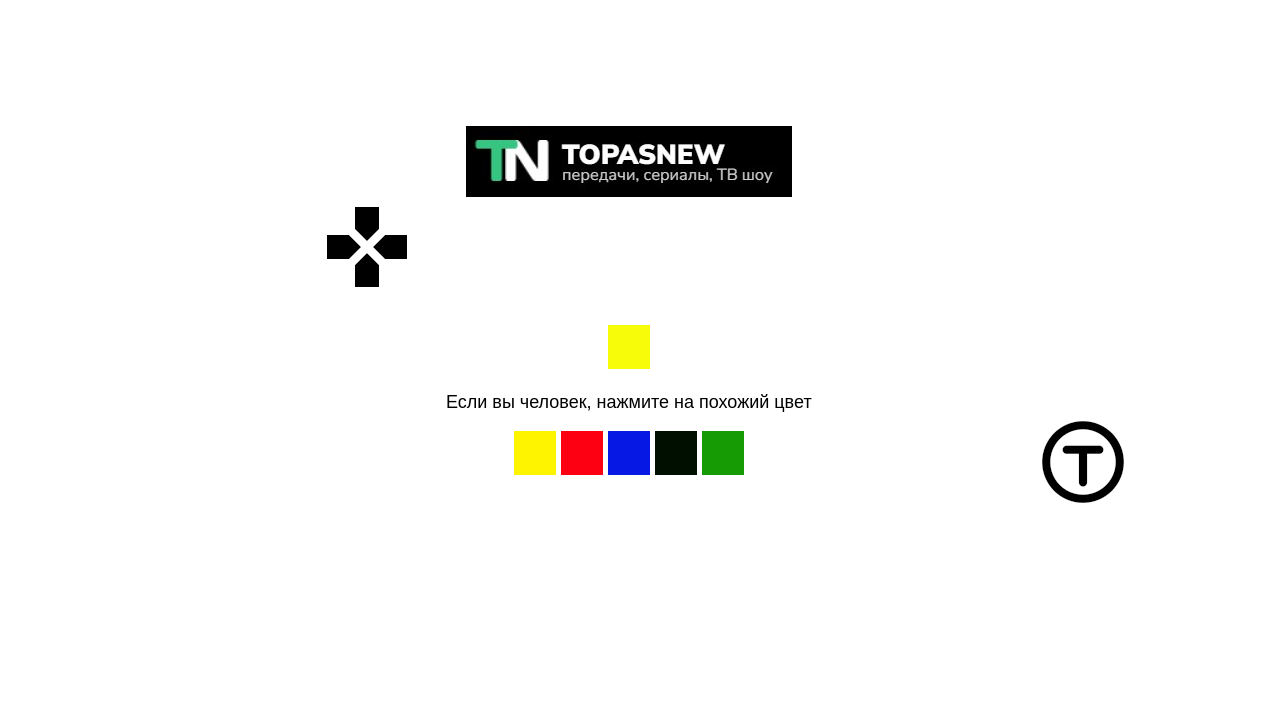 Image resolution: width=1280 pixels, height=720 pixels. Describe the element at coordinates (367, 247) in the screenshot. I see `access games or gaming section` at that location.